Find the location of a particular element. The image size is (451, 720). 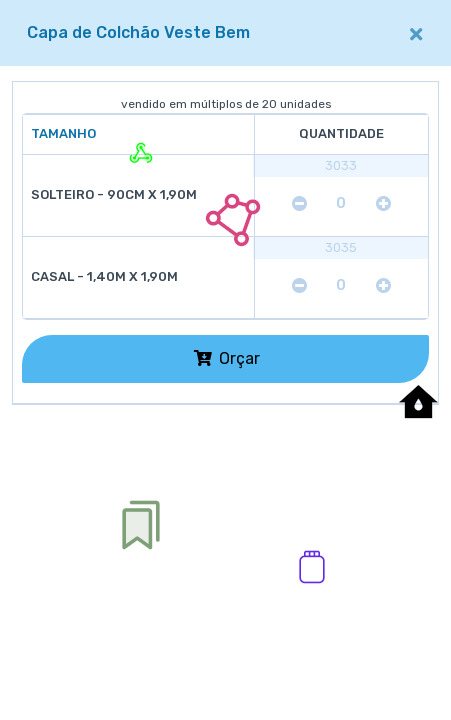

store or save items to a collection is located at coordinates (312, 567).